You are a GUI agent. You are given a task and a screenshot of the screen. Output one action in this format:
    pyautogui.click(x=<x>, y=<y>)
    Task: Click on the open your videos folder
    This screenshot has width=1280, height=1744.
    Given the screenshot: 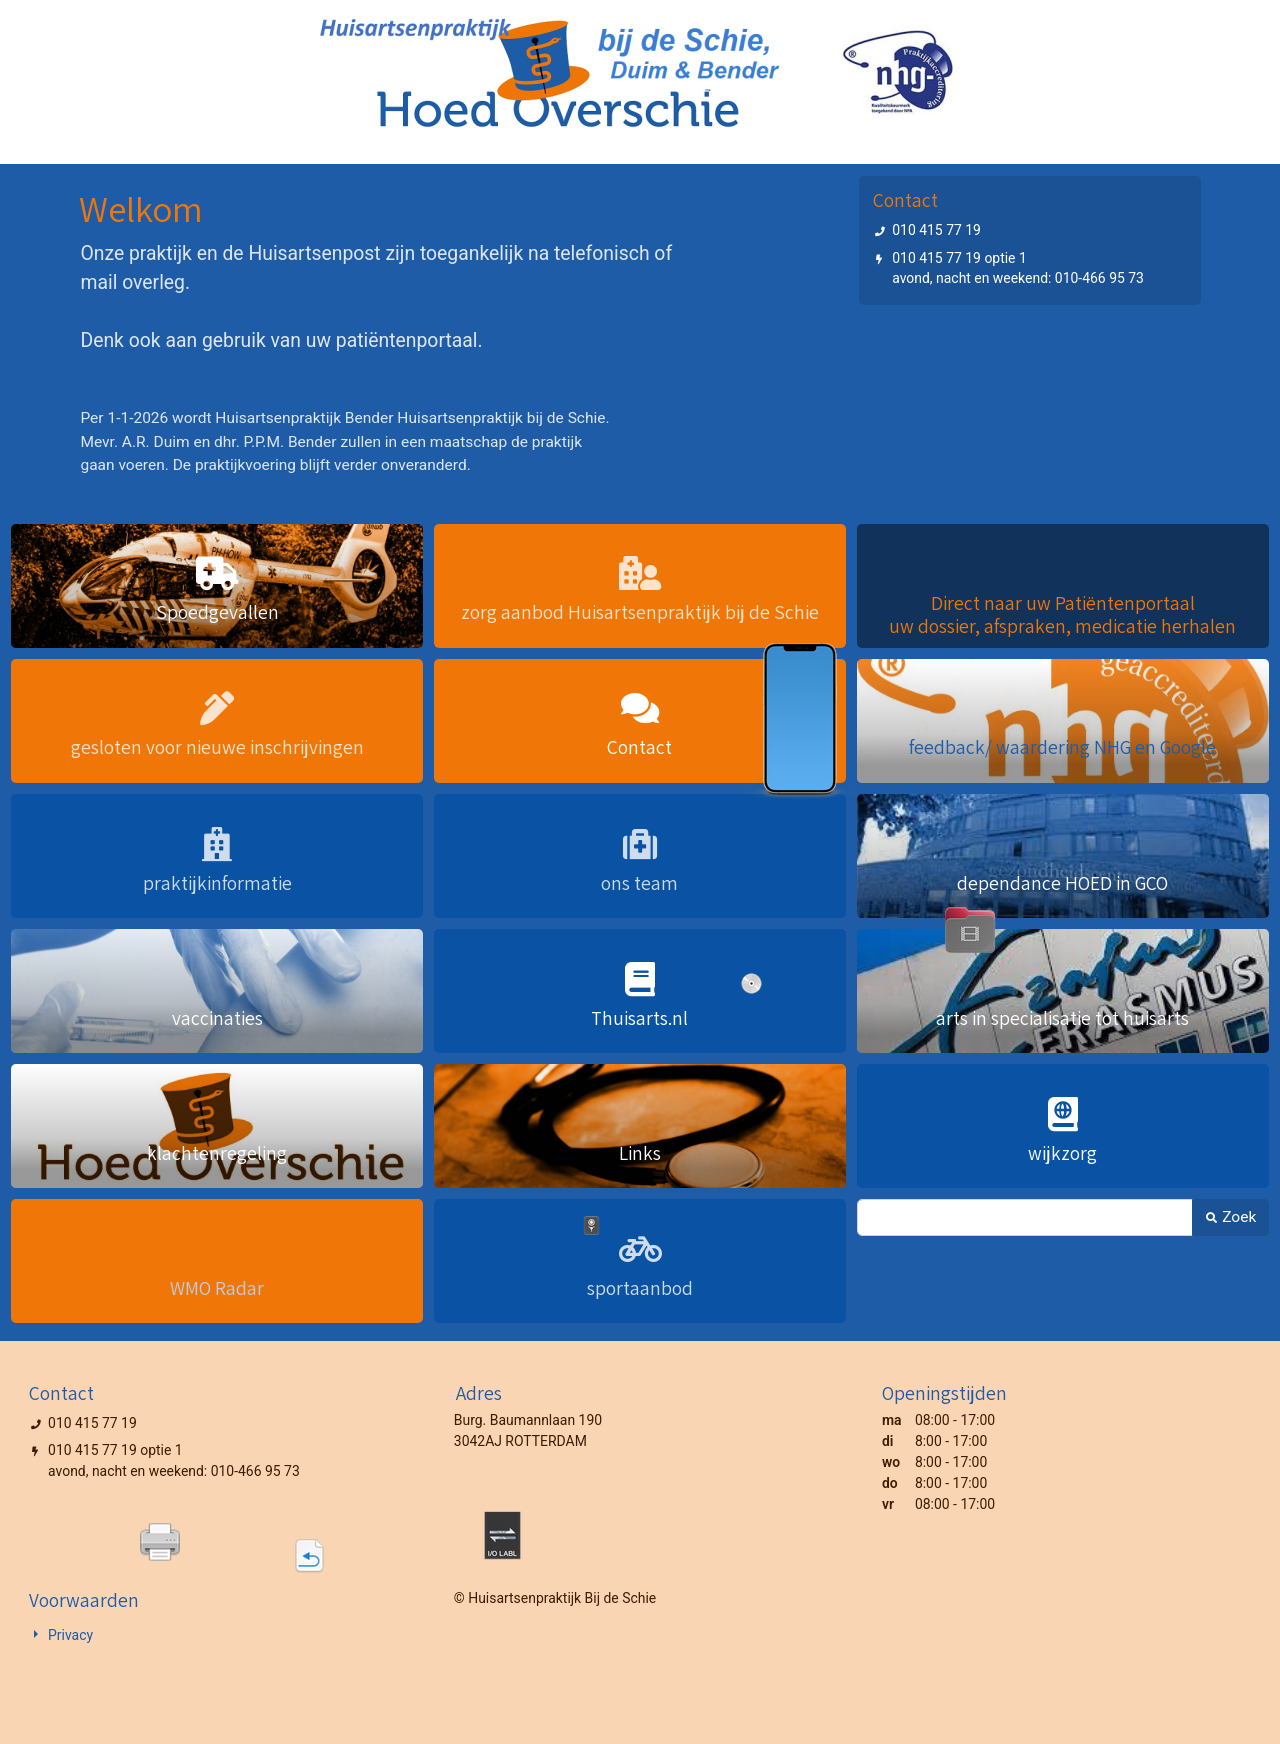 What is the action you would take?
    pyautogui.click(x=970, y=930)
    